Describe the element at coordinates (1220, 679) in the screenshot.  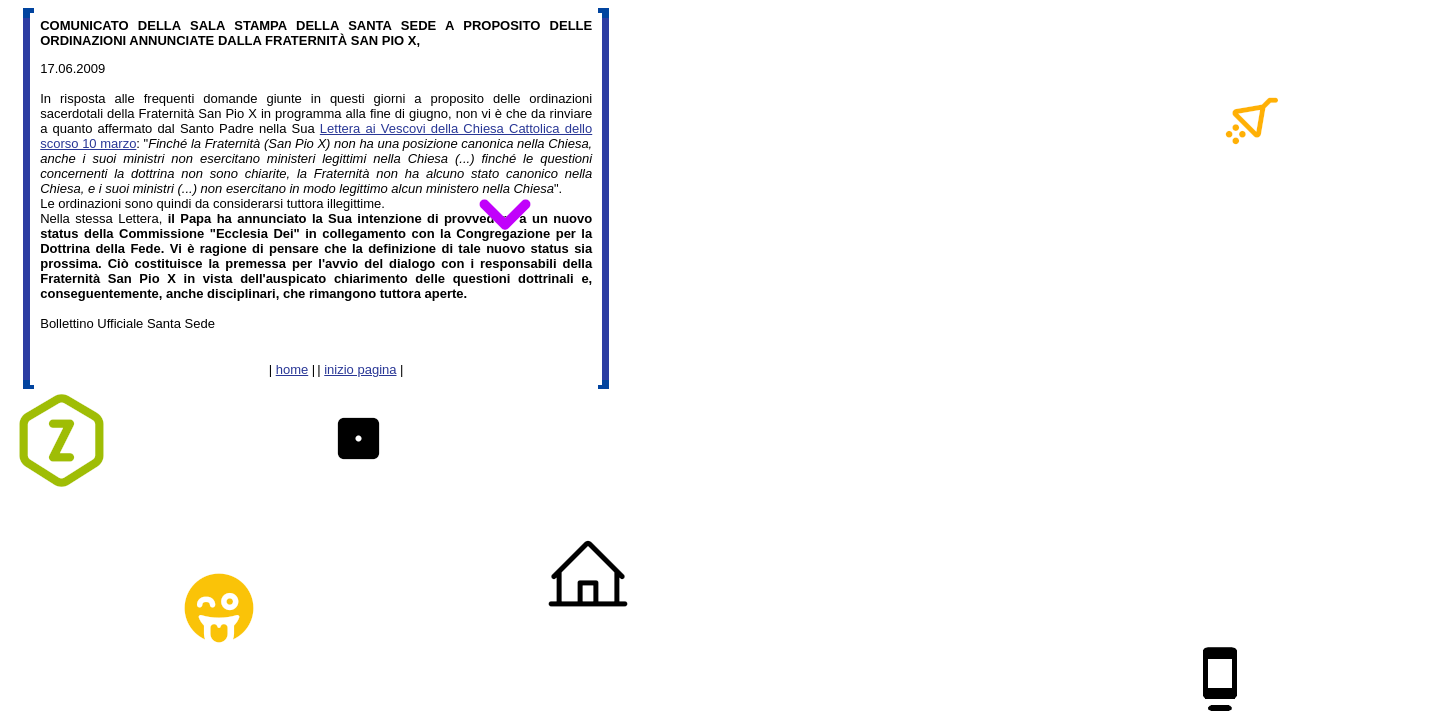
I see `dock your device to a charging station` at that location.